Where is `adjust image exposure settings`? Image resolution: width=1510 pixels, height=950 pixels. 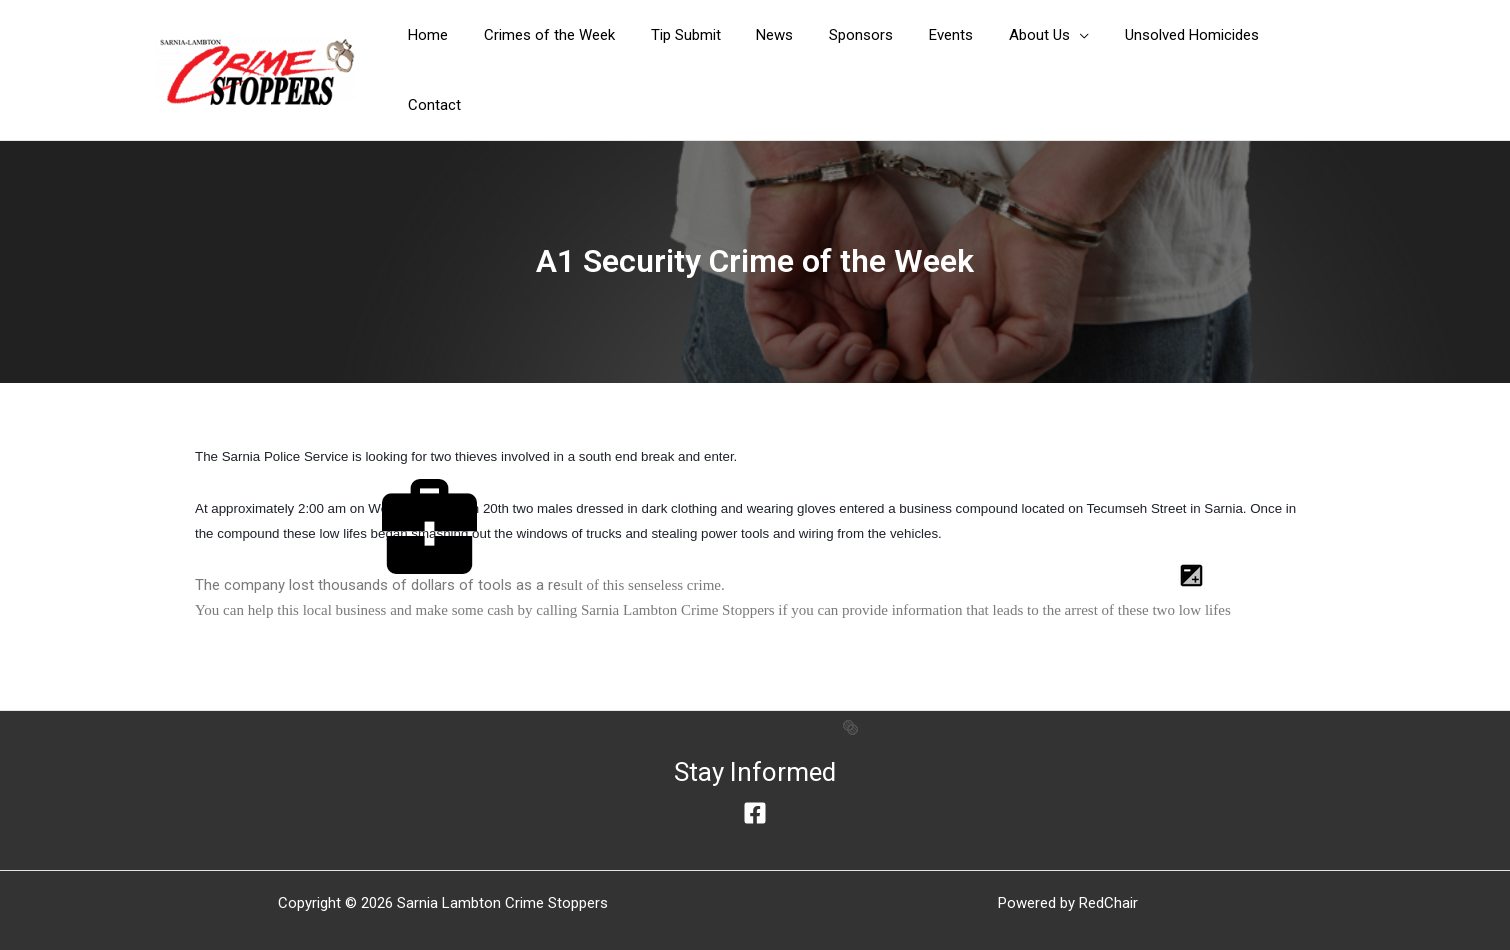
adjust image exposure settings is located at coordinates (1191, 575).